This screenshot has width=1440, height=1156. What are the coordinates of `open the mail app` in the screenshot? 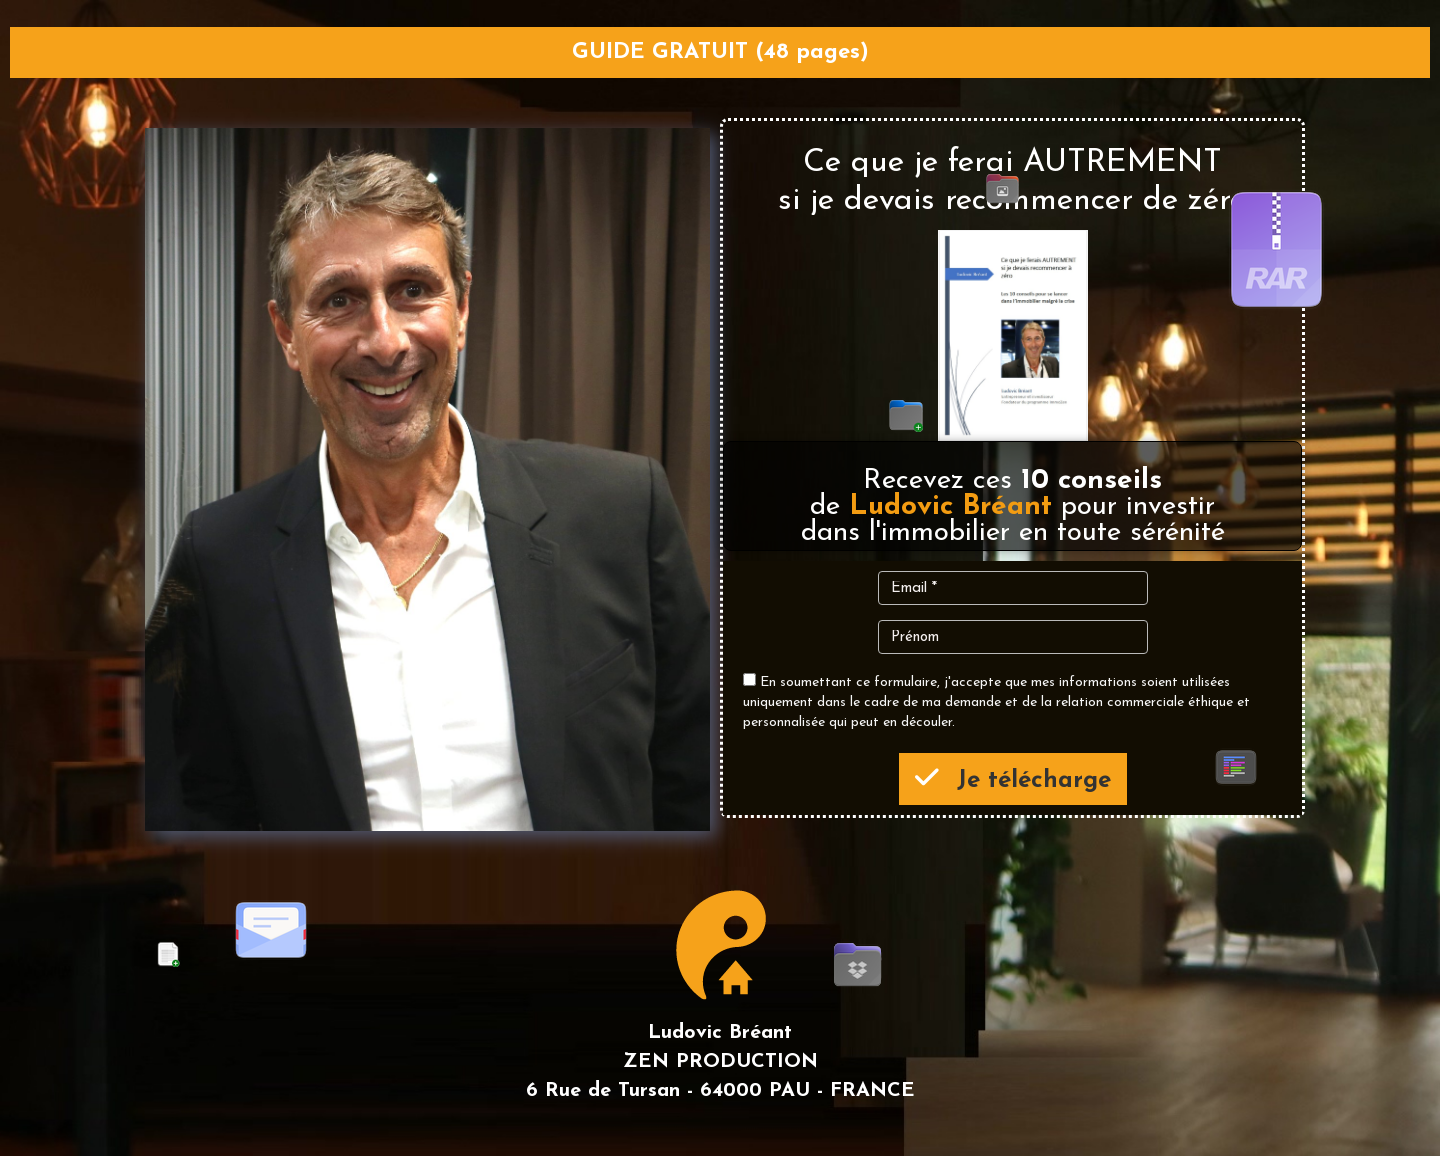 It's located at (271, 930).